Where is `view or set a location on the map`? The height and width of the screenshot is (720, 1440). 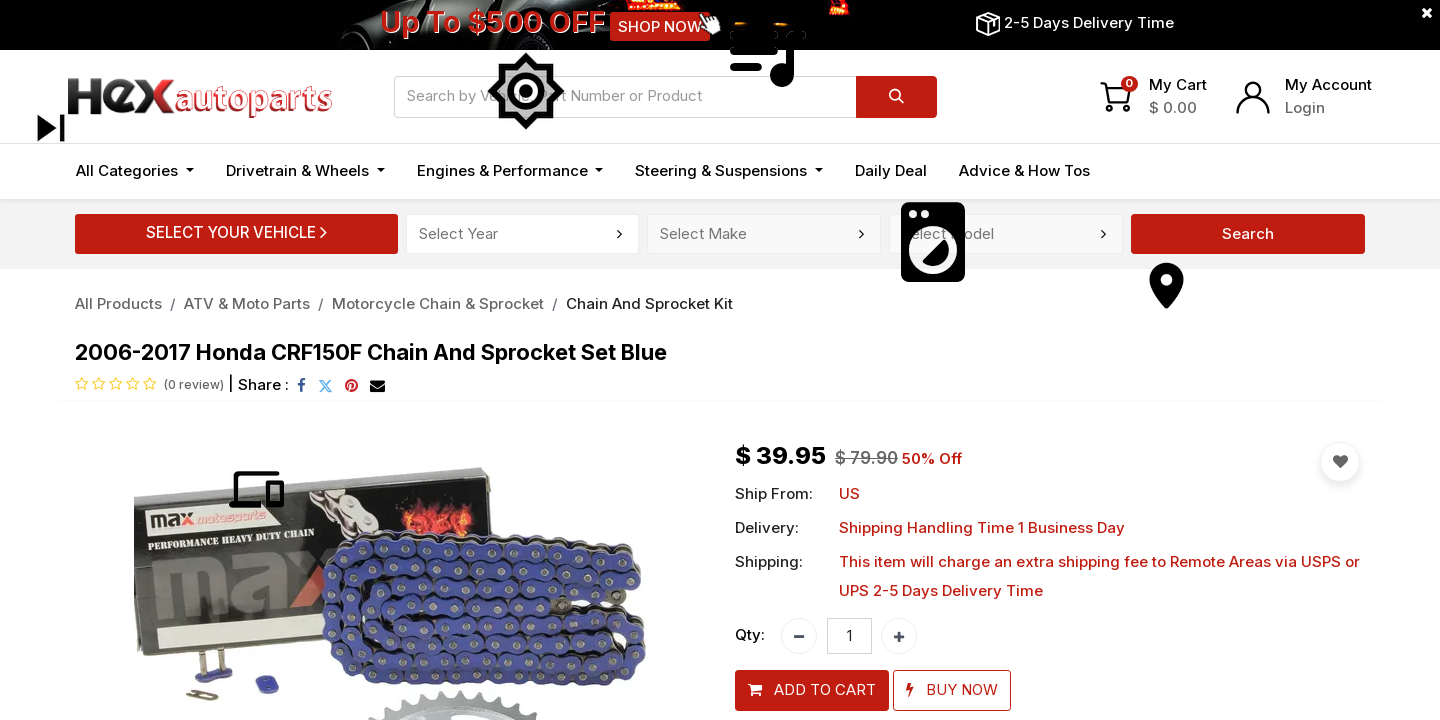
view or set a location on the map is located at coordinates (1166, 285).